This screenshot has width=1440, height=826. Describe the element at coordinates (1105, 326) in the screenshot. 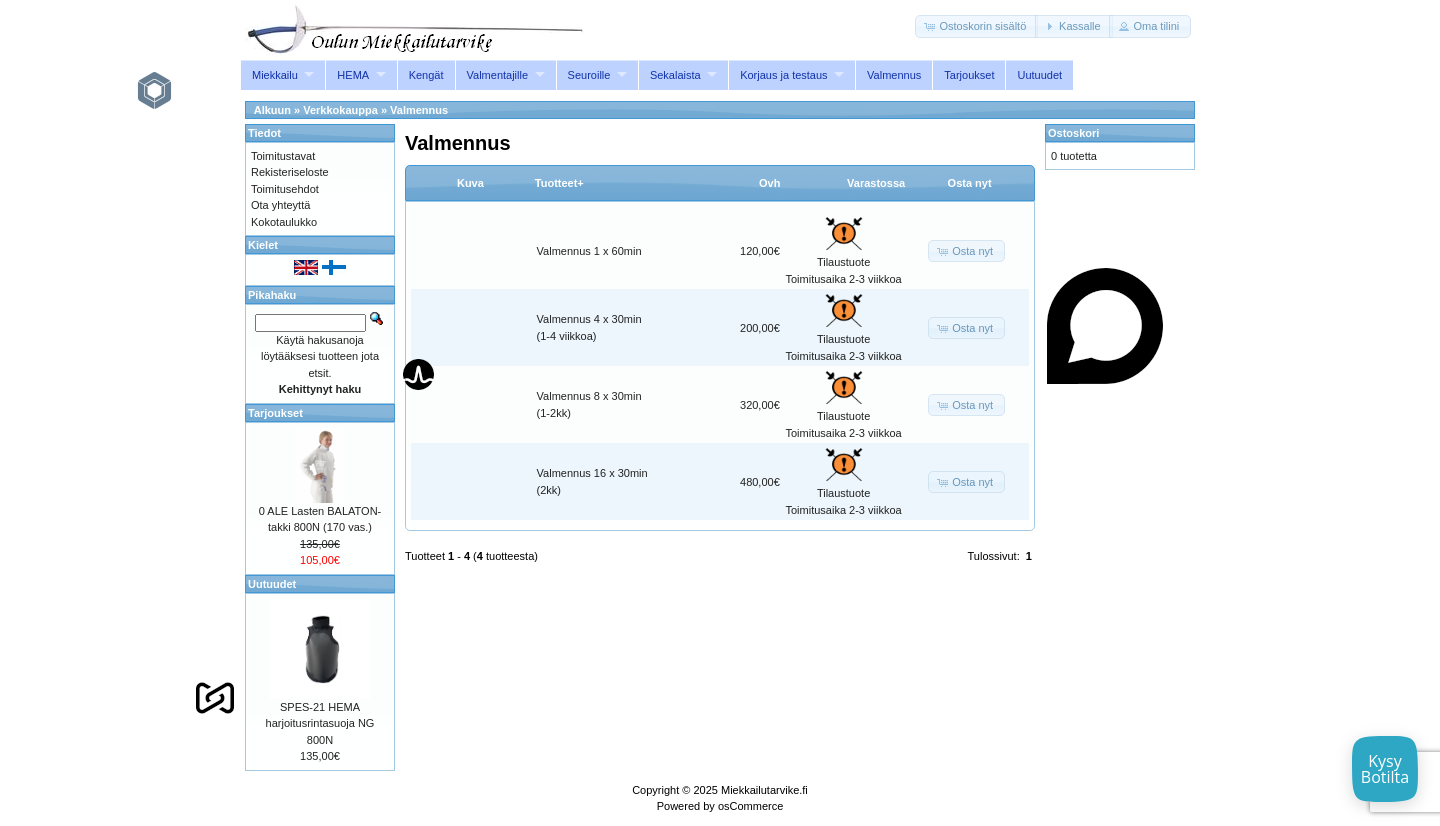

I see `open Discourse community forum` at that location.